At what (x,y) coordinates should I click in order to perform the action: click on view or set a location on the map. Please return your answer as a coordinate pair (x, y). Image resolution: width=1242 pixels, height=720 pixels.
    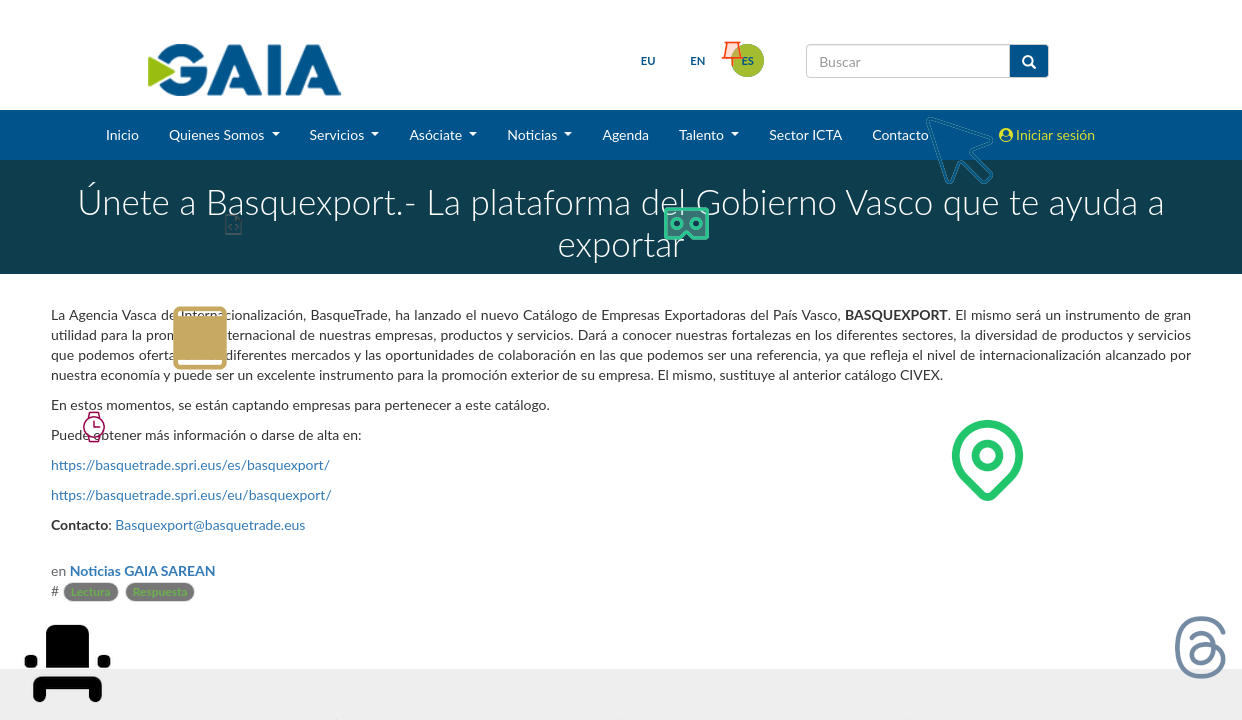
    Looking at the image, I should click on (987, 459).